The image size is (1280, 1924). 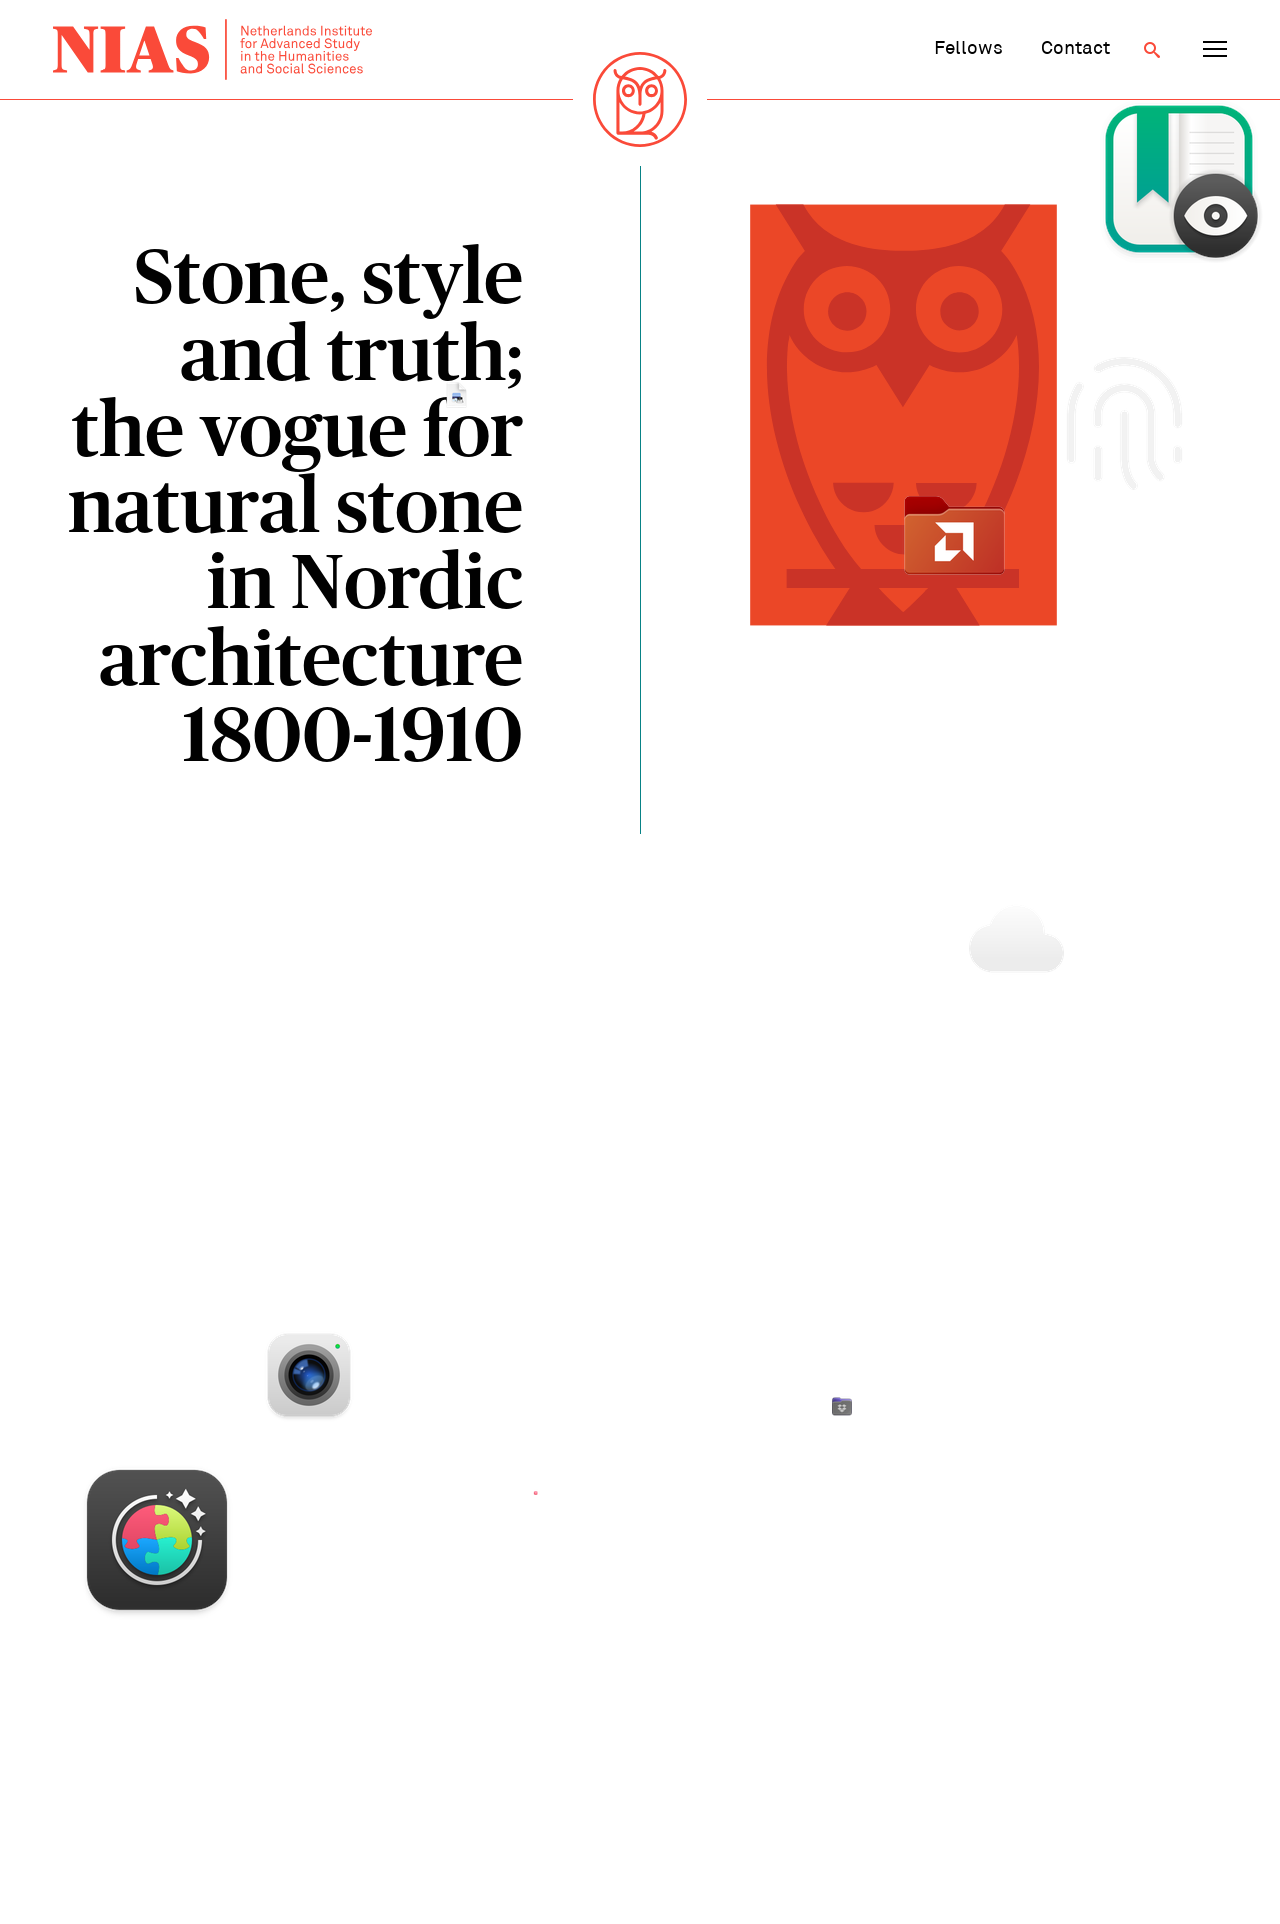 What do you see at coordinates (511, 1460) in the screenshot?
I see `open sound and audio preferences` at bounding box center [511, 1460].